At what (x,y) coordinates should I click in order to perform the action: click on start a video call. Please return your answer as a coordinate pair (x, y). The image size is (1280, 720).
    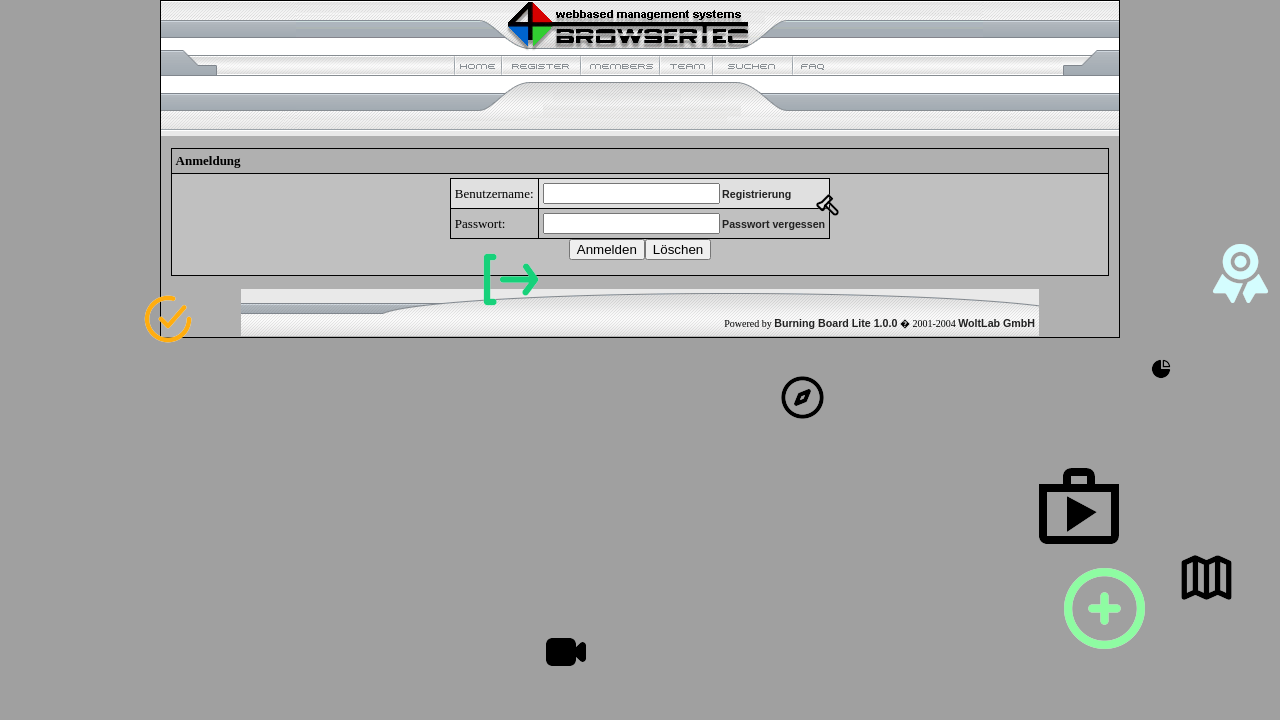
    Looking at the image, I should click on (566, 652).